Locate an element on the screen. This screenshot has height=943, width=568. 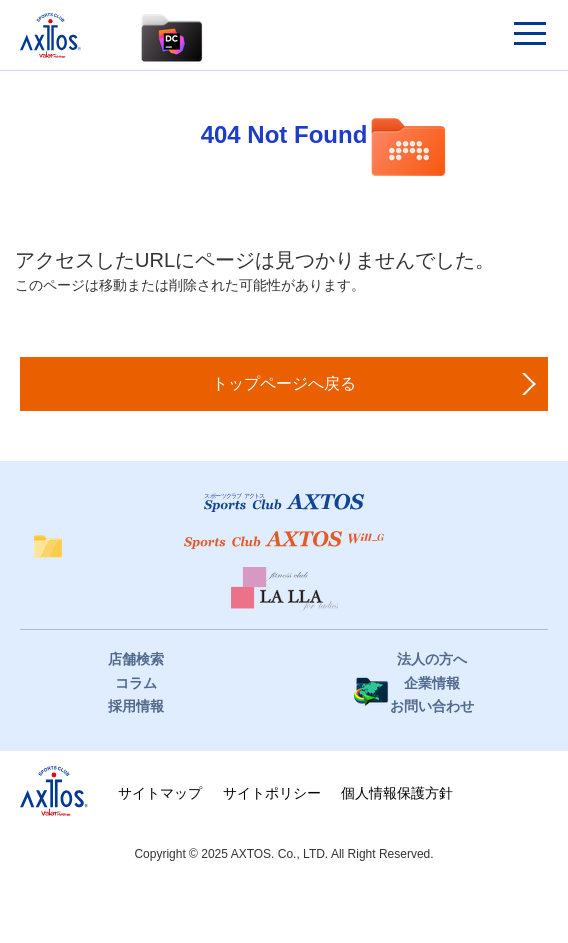
open internet download manager files folder is located at coordinates (372, 691).